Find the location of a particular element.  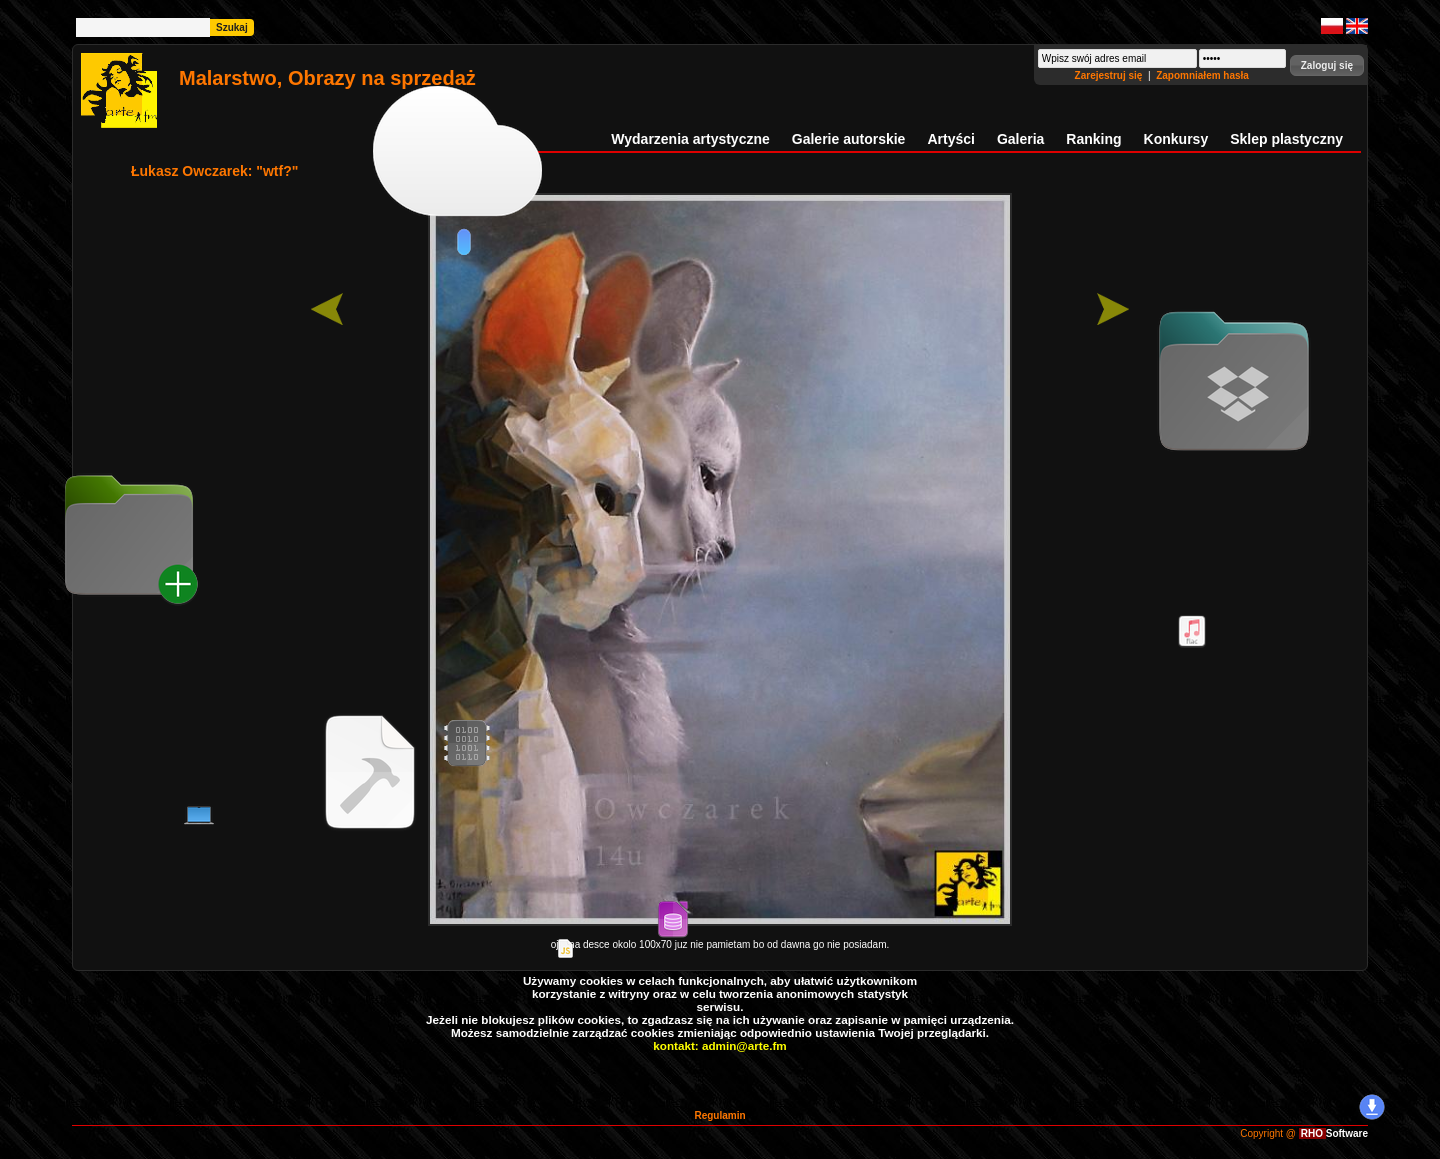

macbook air 15-inch device icon is located at coordinates (199, 814).